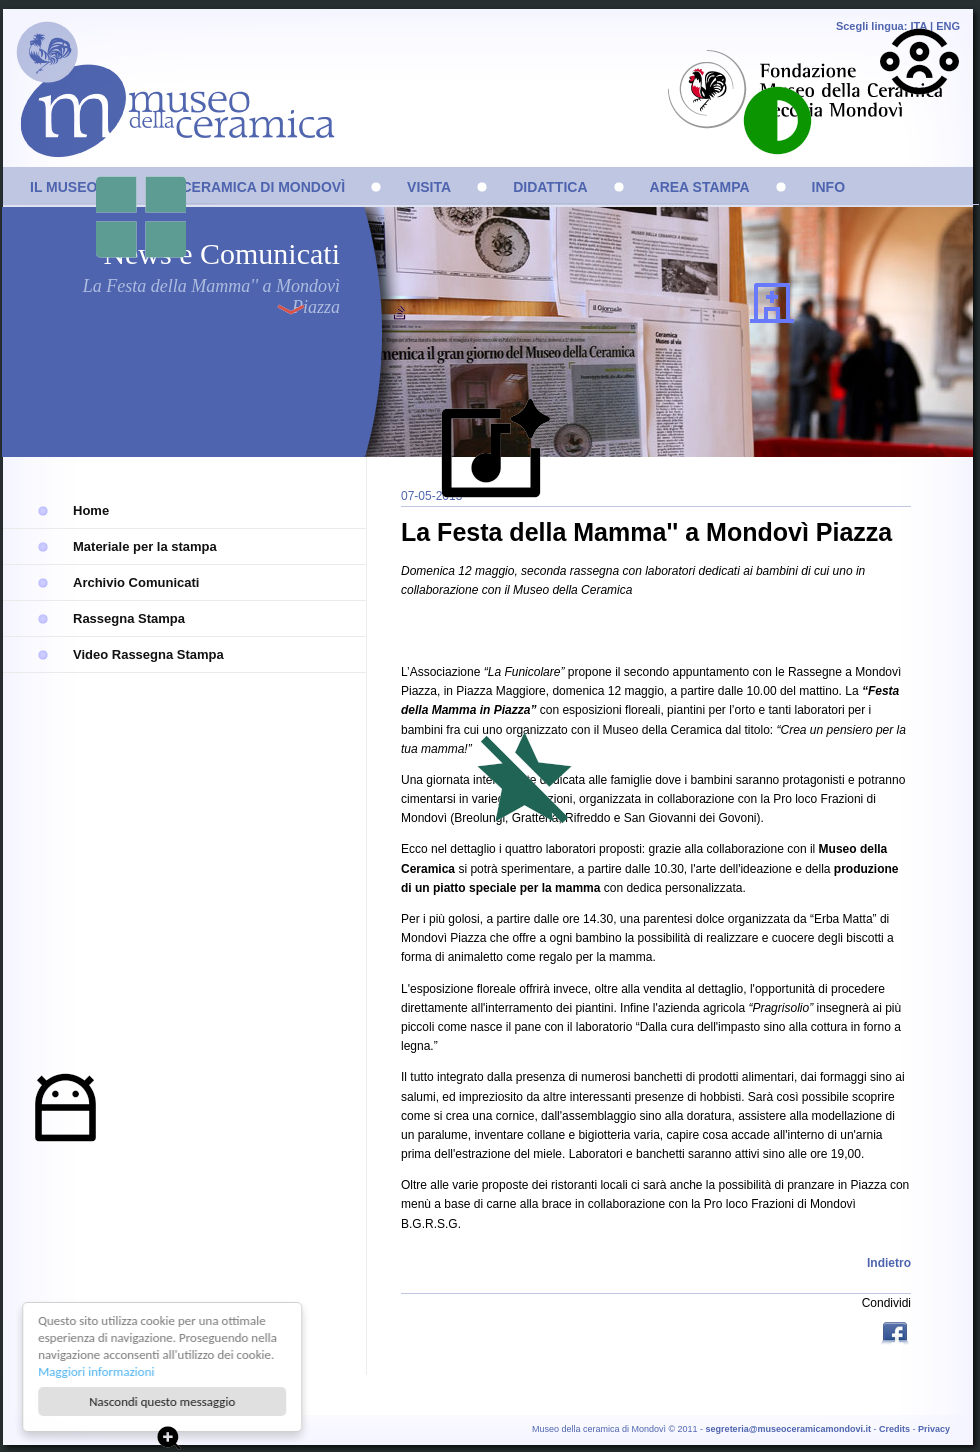 The image size is (980, 1452). I want to click on find nearby hospitals, so click(772, 303).